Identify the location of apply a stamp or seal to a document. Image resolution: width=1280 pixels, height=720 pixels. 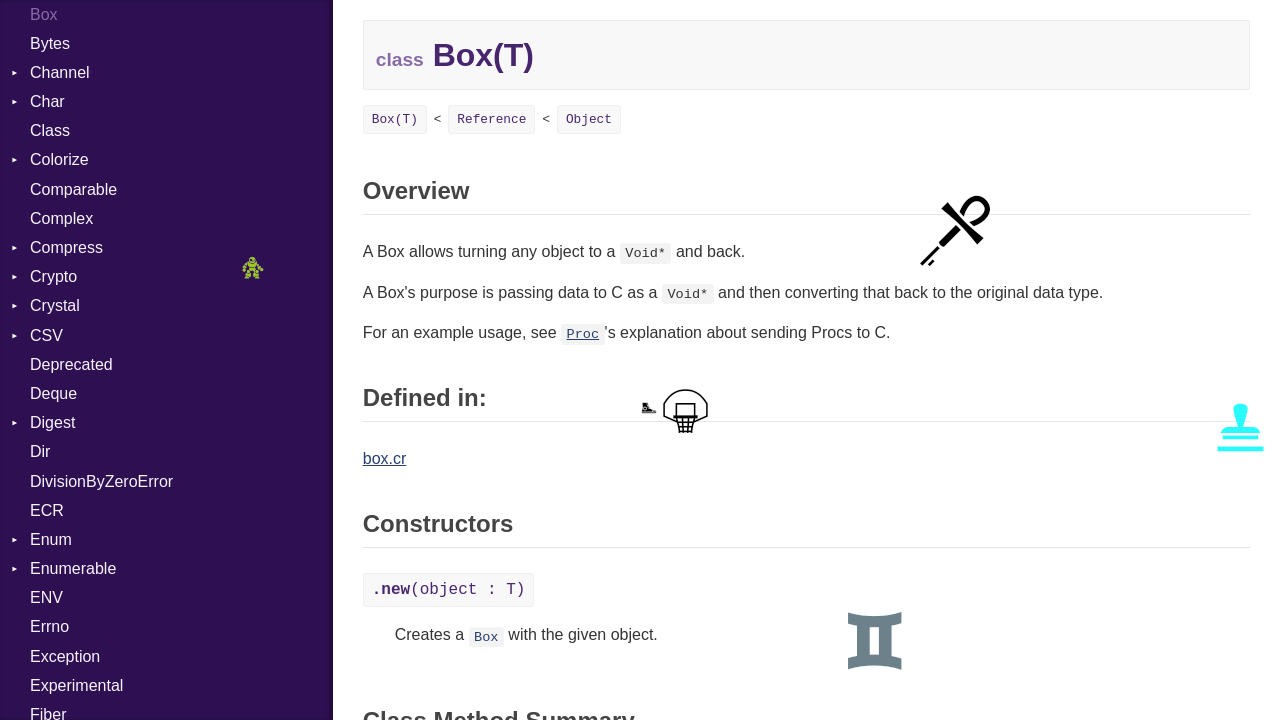
(1240, 427).